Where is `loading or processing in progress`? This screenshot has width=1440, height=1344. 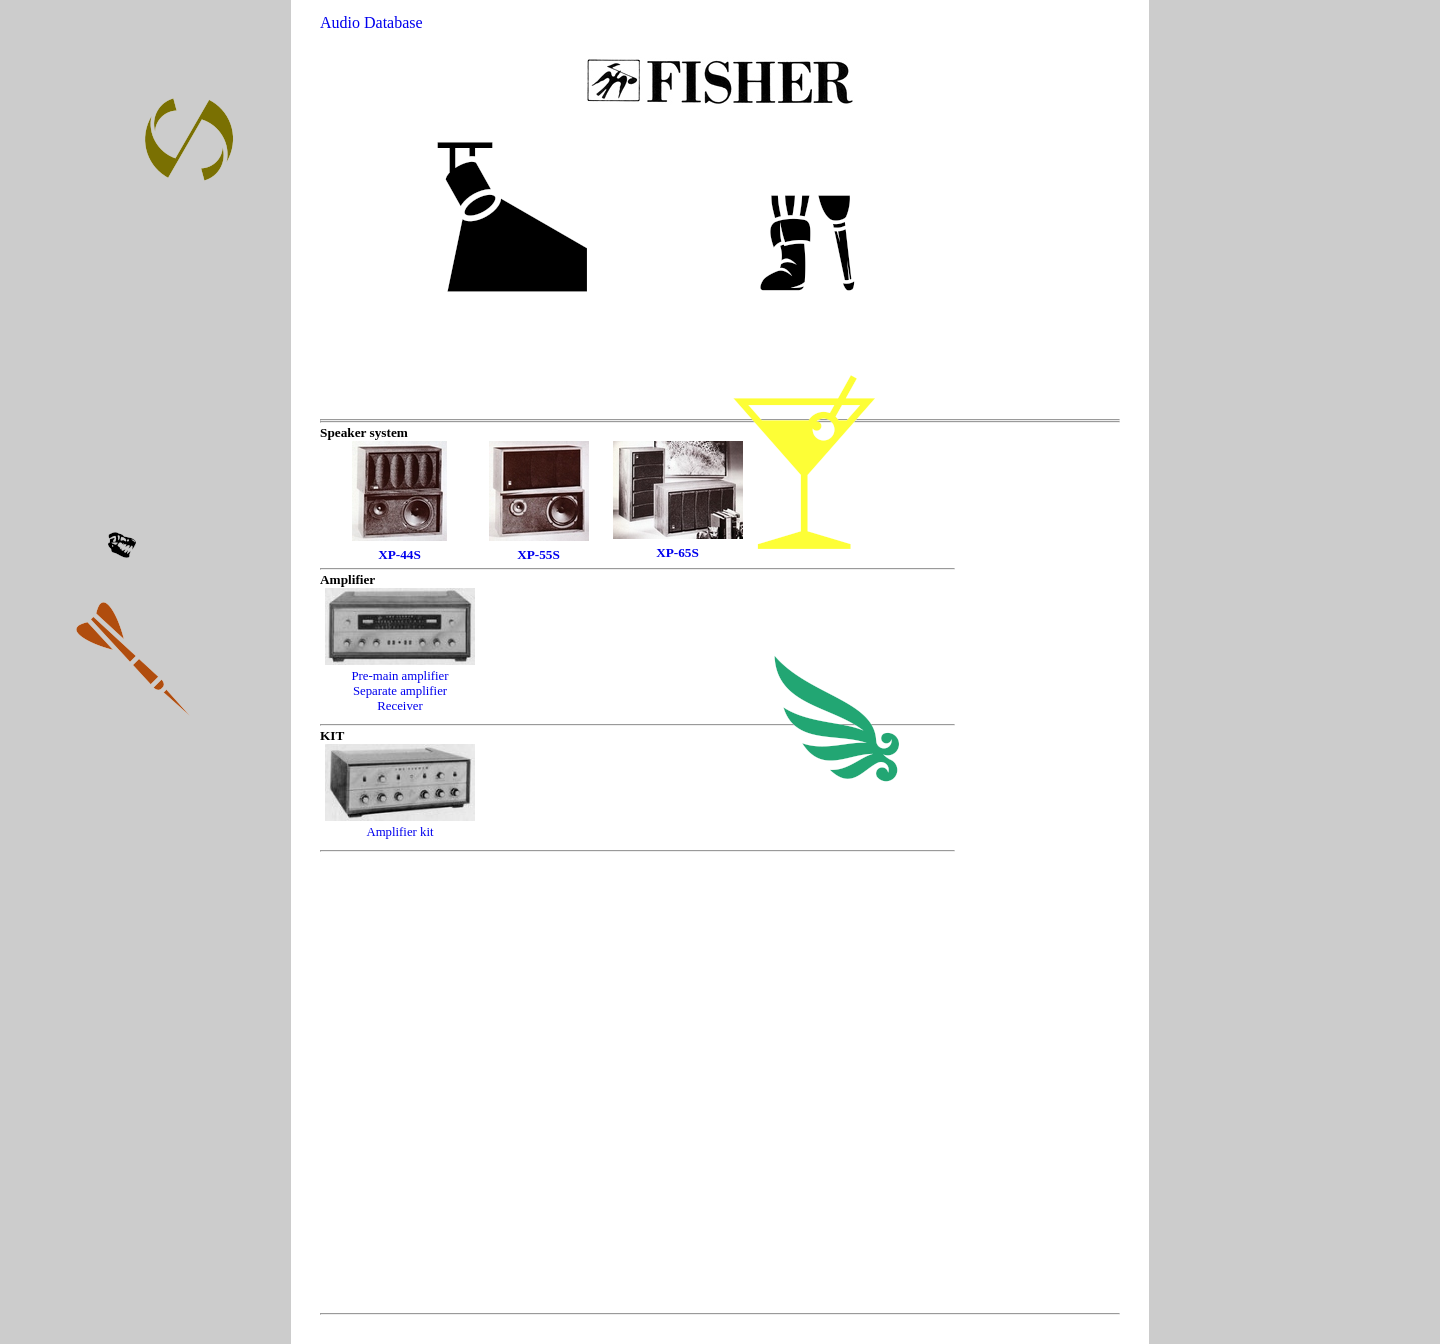
loading or processing in progress is located at coordinates (189, 138).